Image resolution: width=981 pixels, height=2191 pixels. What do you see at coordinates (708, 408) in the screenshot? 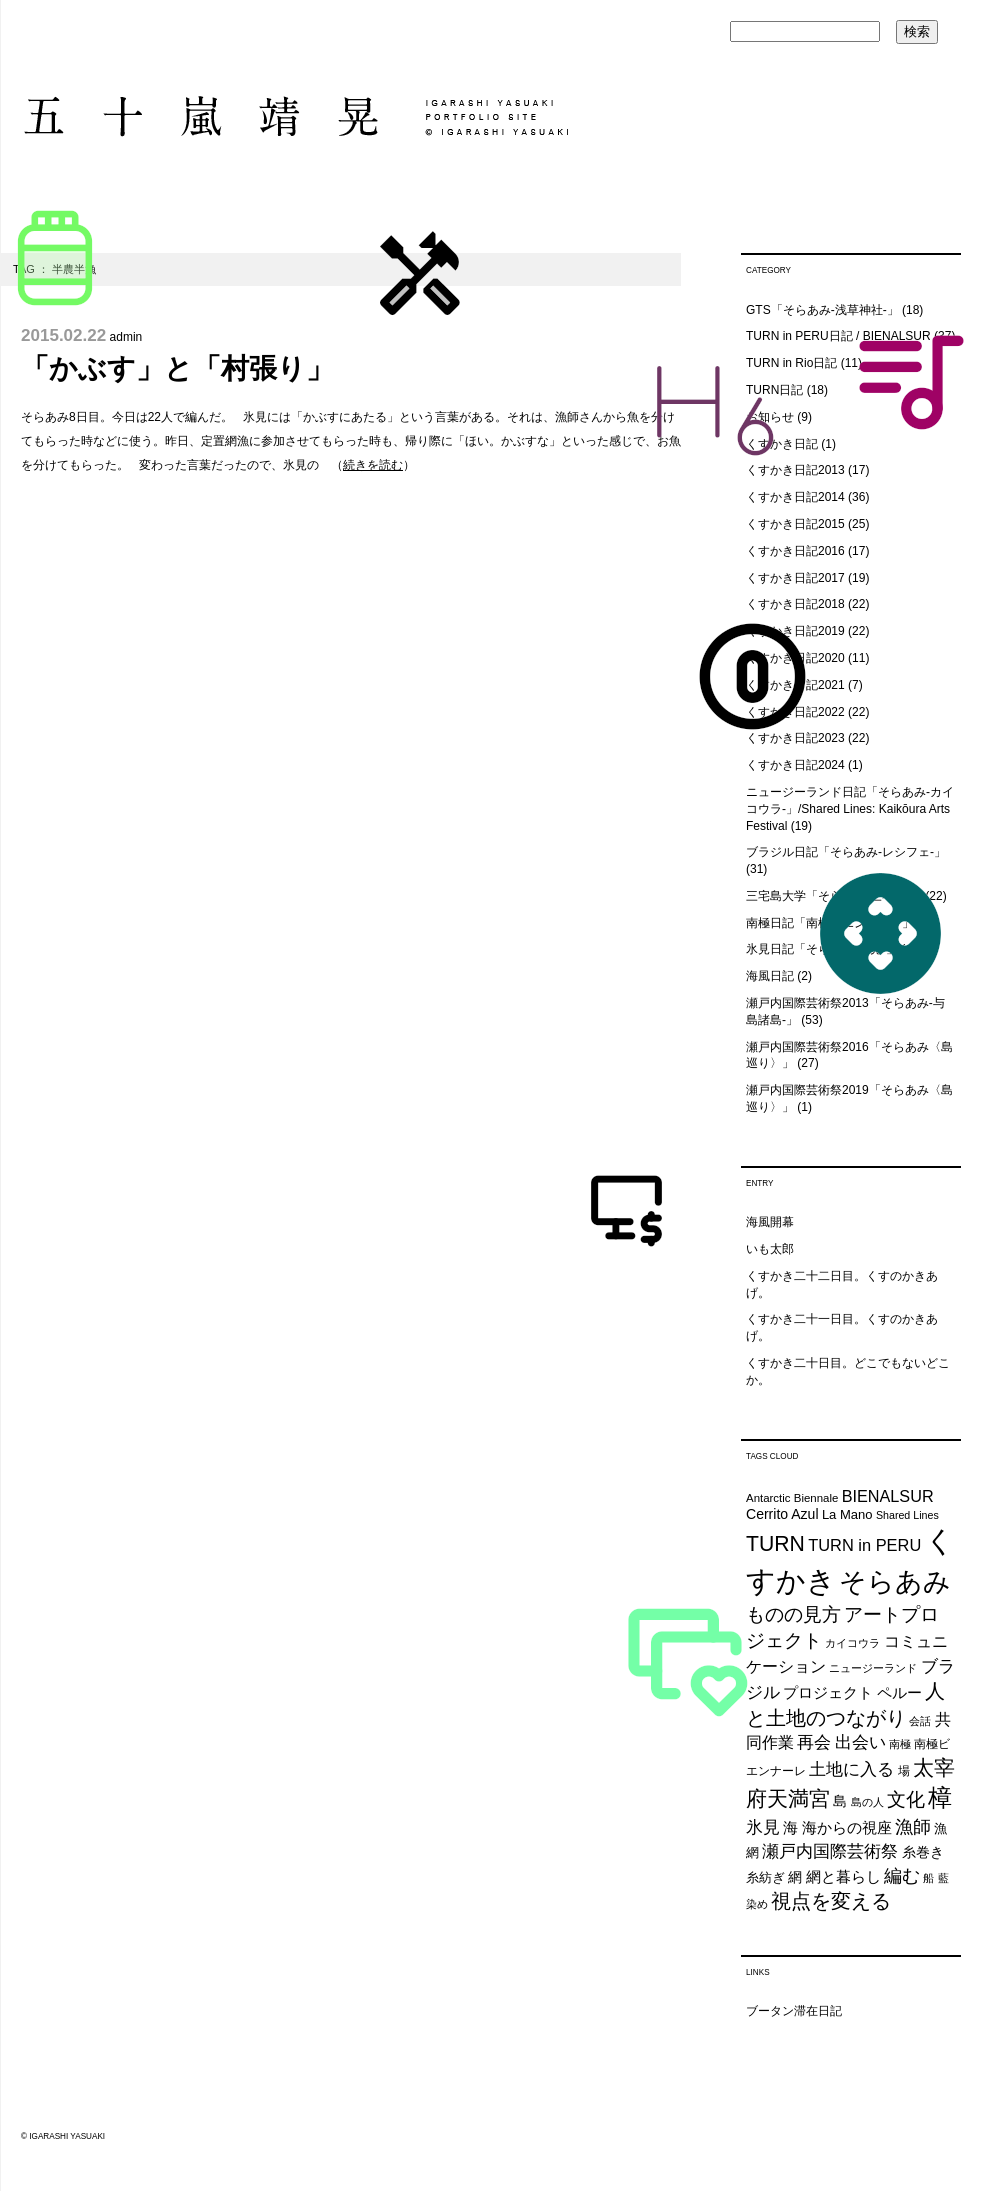
I see `format text as heading level 6` at bounding box center [708, 408].